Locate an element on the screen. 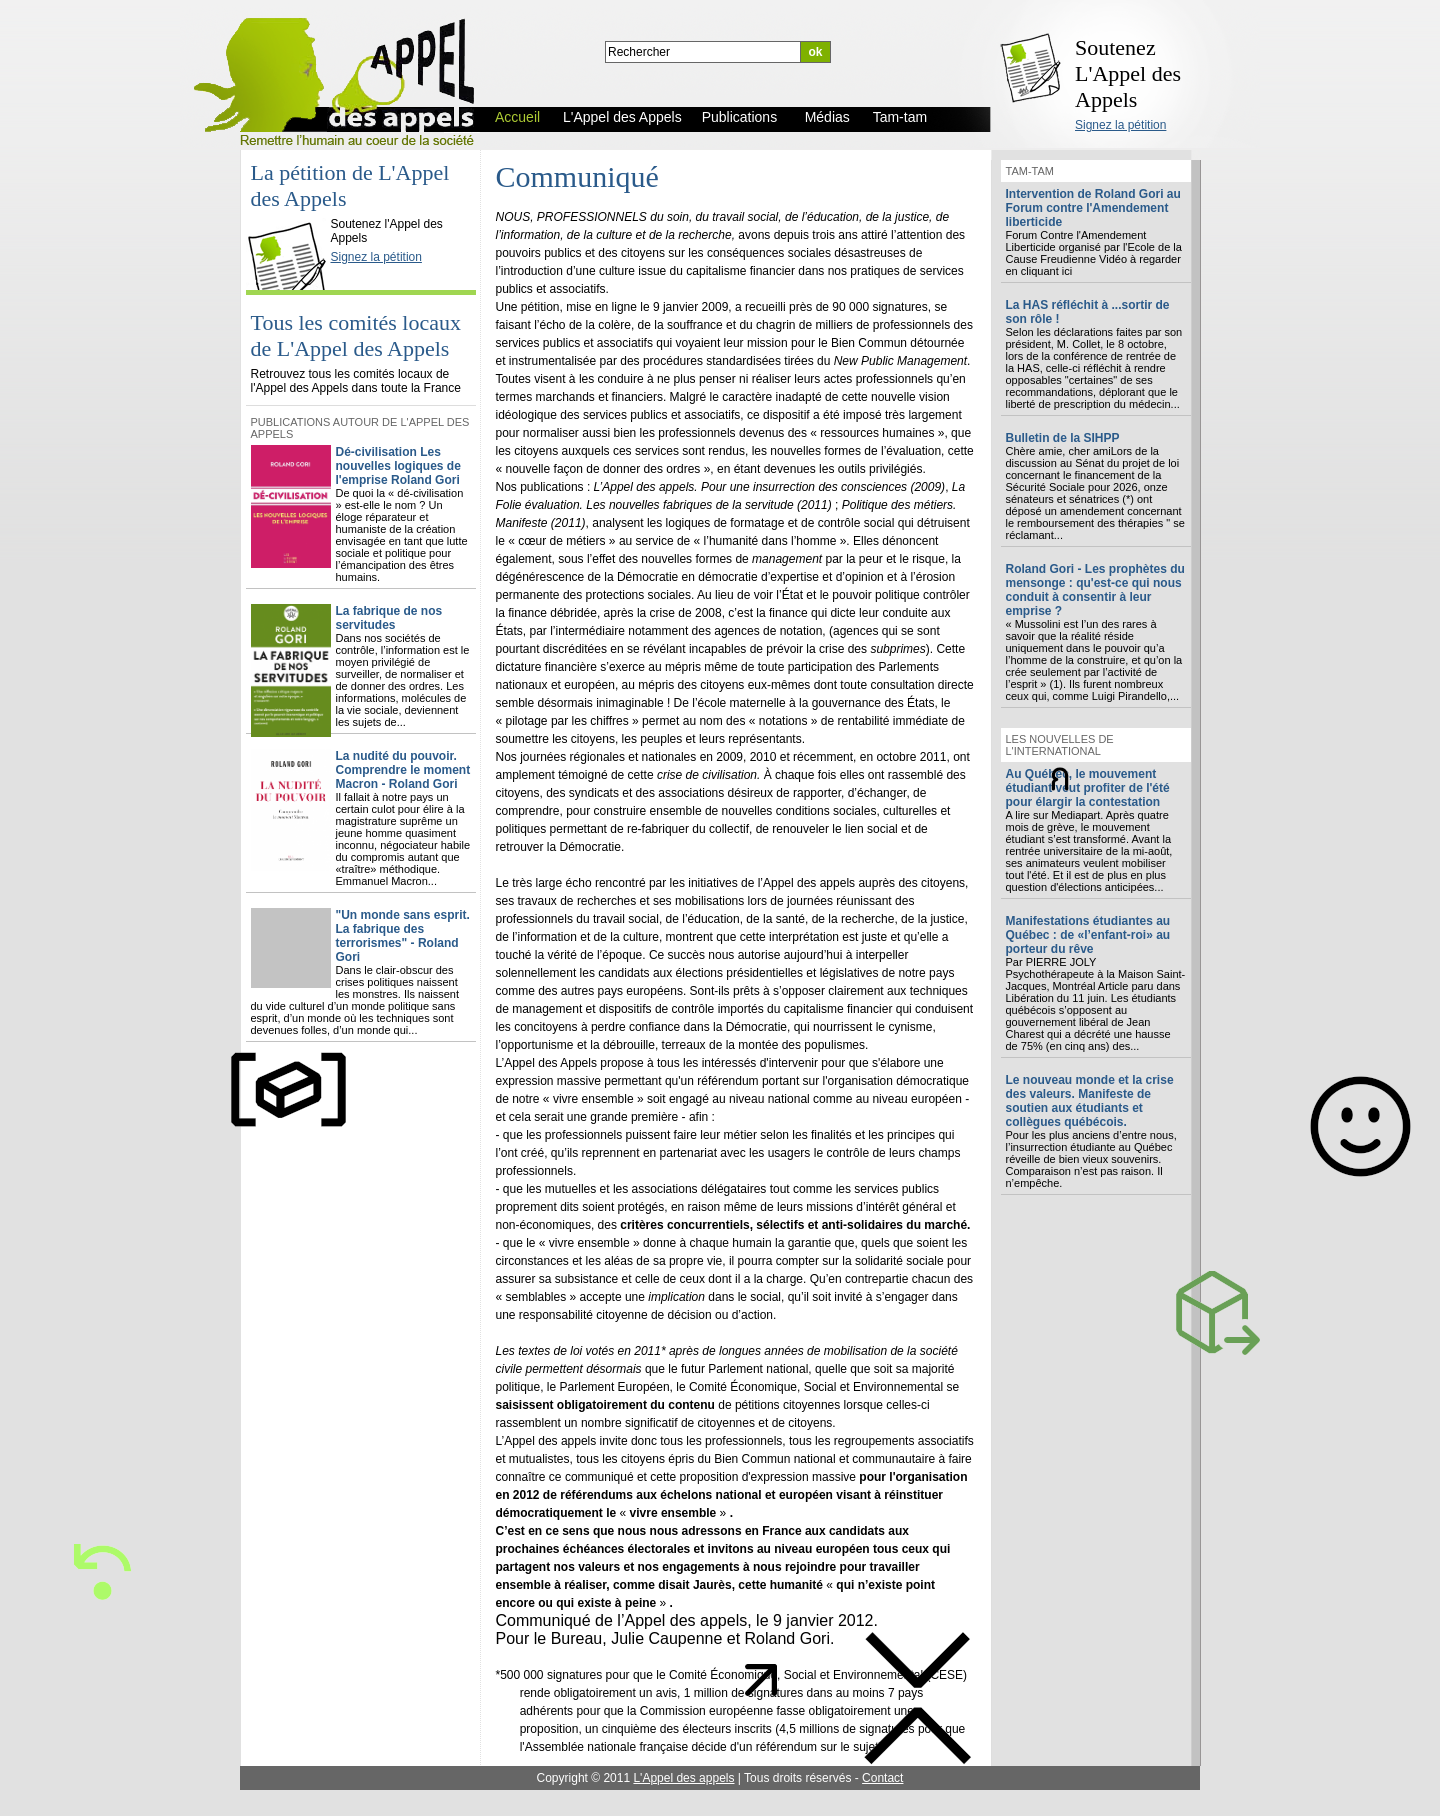 Image resolution: width=1440 pixels, height=1816 pixels. add an emoji or reaction is located at coordinates (1360, 1126).